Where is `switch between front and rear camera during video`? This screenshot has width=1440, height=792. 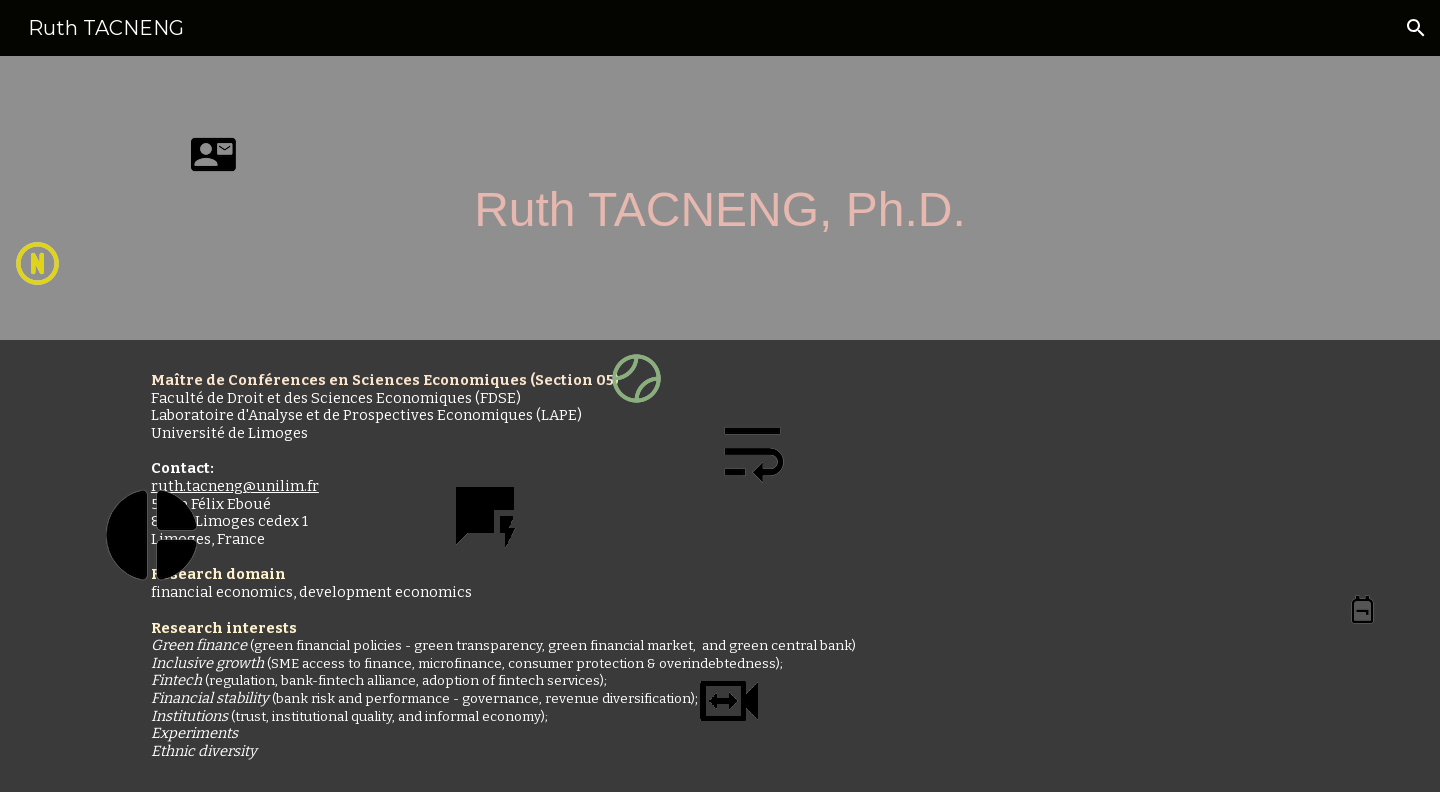 switch between front and rear camera during video is located at coordinates (729, 701).